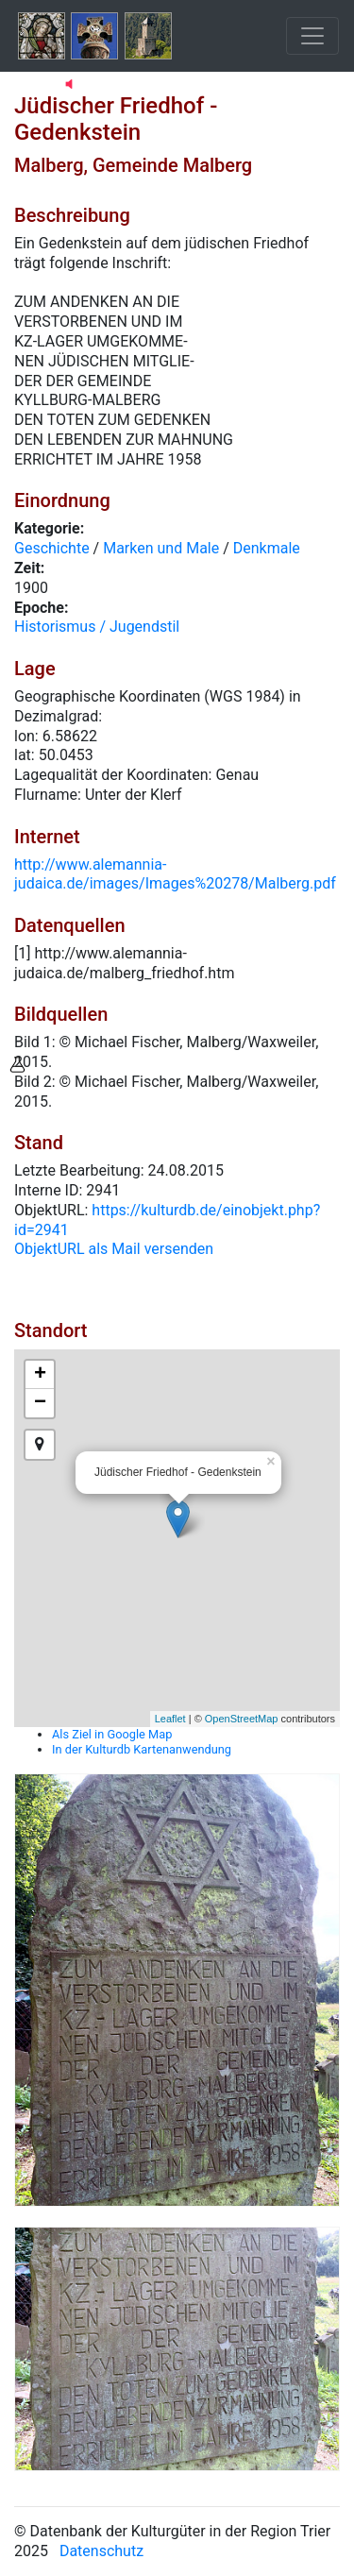 The width and height of the screenshot is (354, 2576). What do you see at coordinates (69, 84) in the screenshot?
I see `mute audio or sound` at bounding box center [69, 84].